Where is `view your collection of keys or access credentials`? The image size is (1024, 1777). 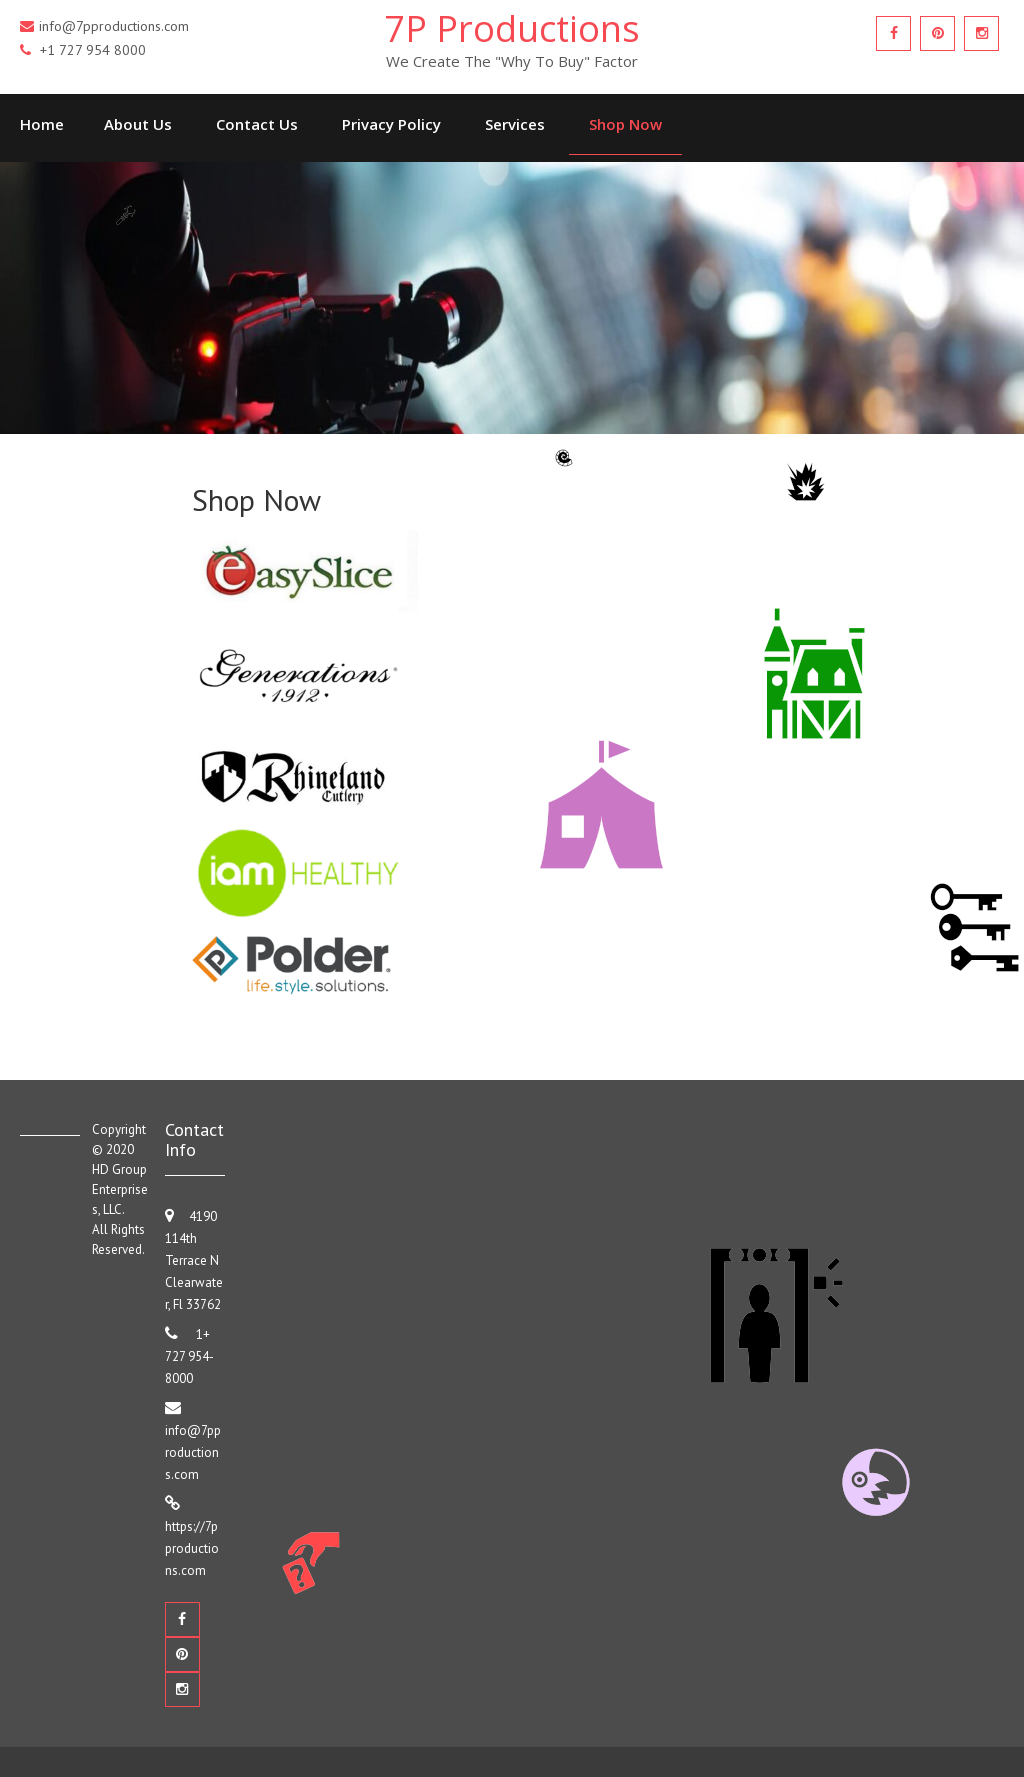
view your collection of keys or access credentials is located at coordinates (974, 927).